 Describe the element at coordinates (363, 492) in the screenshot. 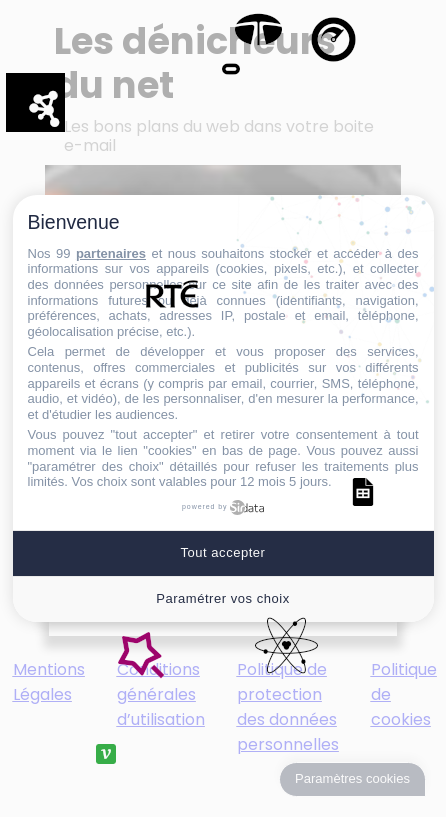

I see `open Google Sheets` at that location.